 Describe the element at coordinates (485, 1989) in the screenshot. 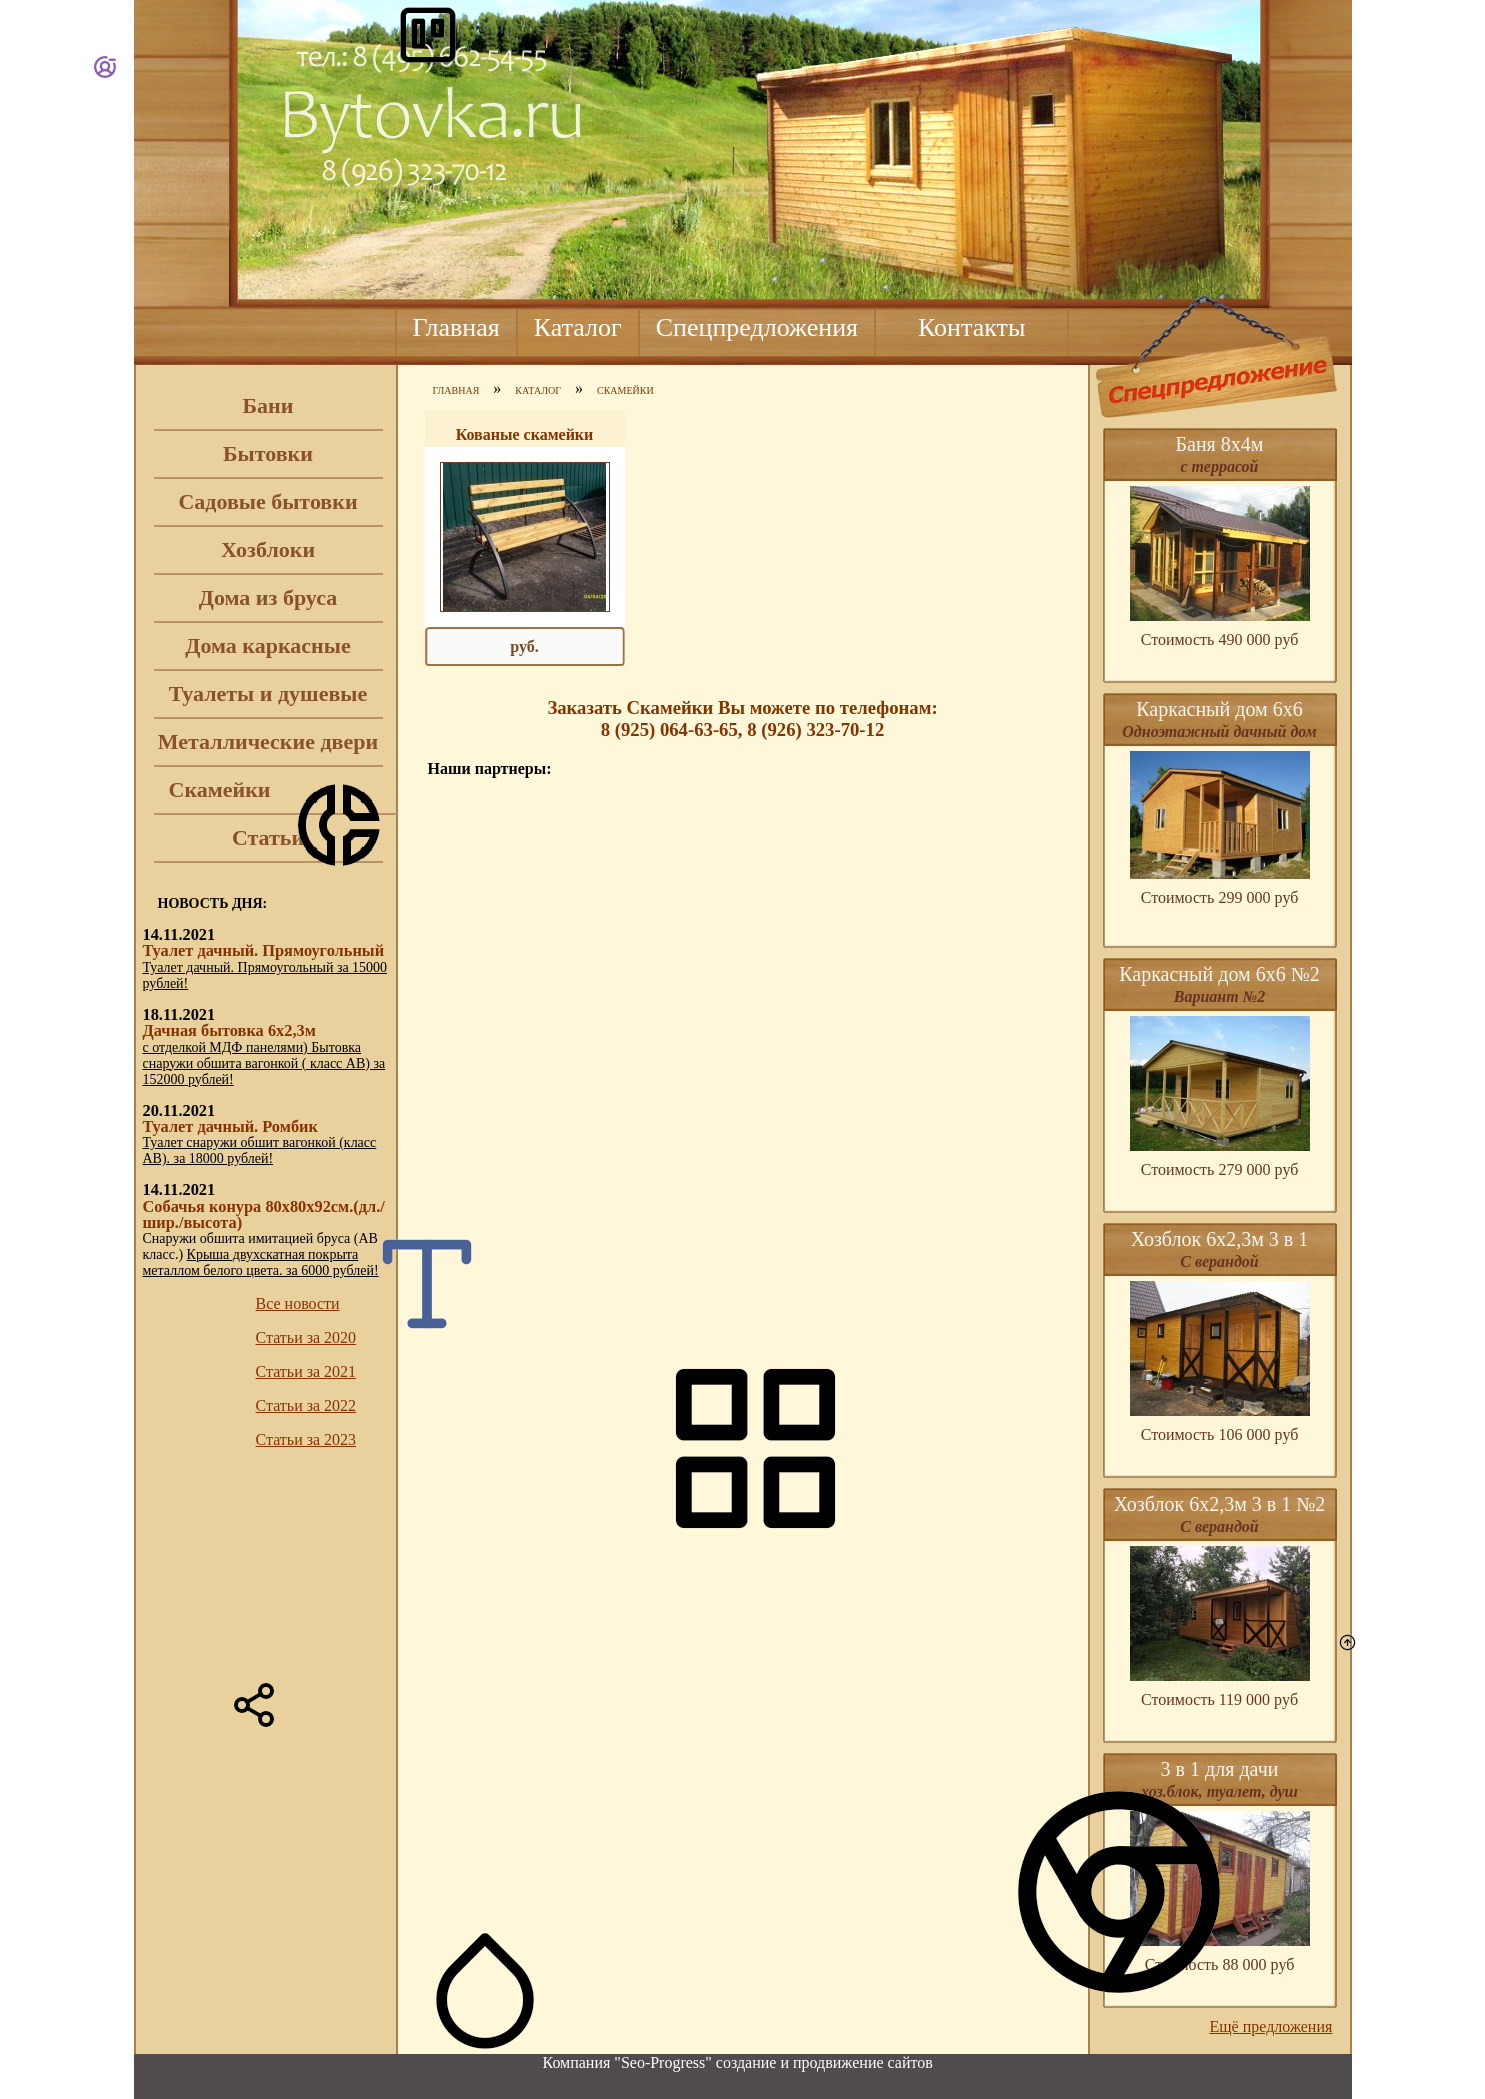

I see `adjust humidity or water settings` at that location.